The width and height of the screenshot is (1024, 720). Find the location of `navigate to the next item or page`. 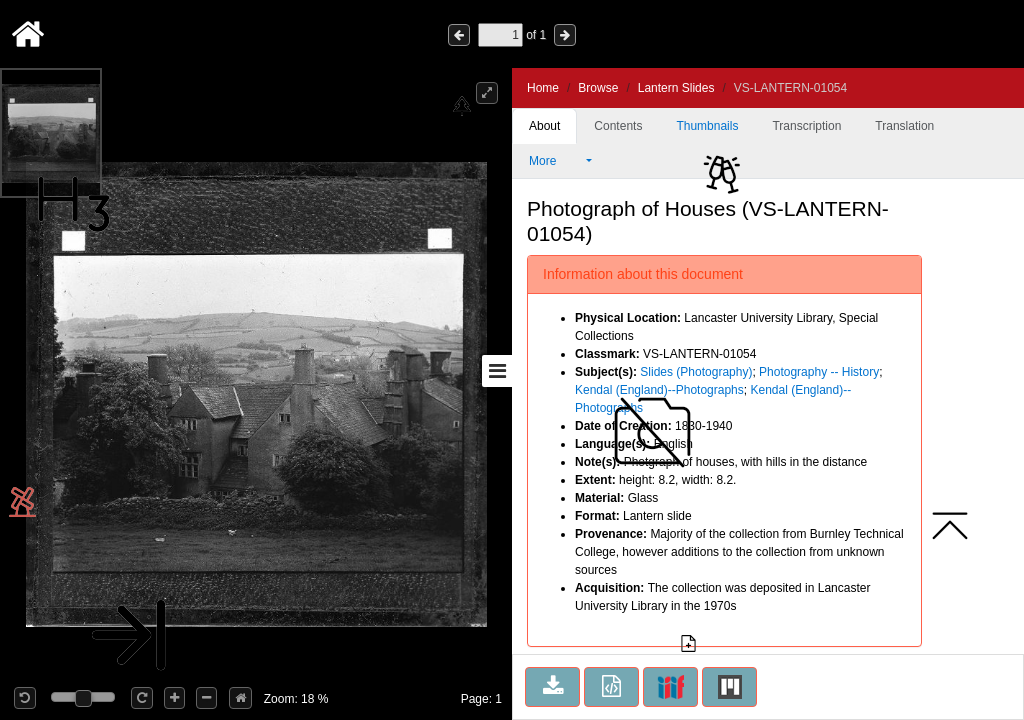

navigate to the next item or page is located at coordinates (130, 635).